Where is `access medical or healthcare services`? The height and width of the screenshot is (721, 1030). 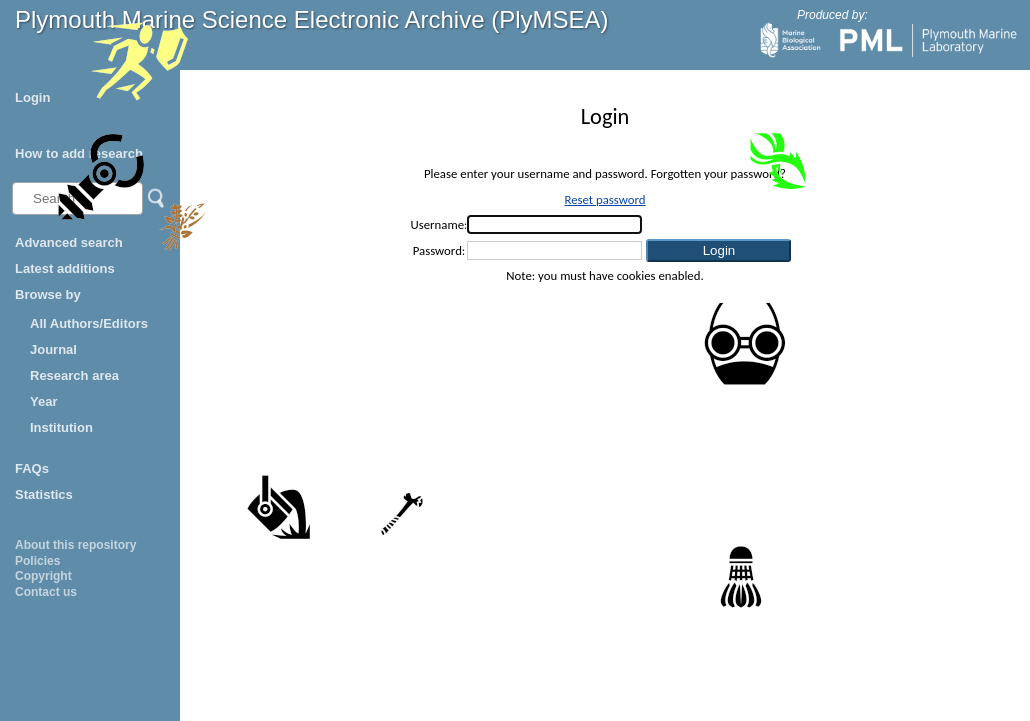
access medical or healthcare services is located at coordinates (745, 344).